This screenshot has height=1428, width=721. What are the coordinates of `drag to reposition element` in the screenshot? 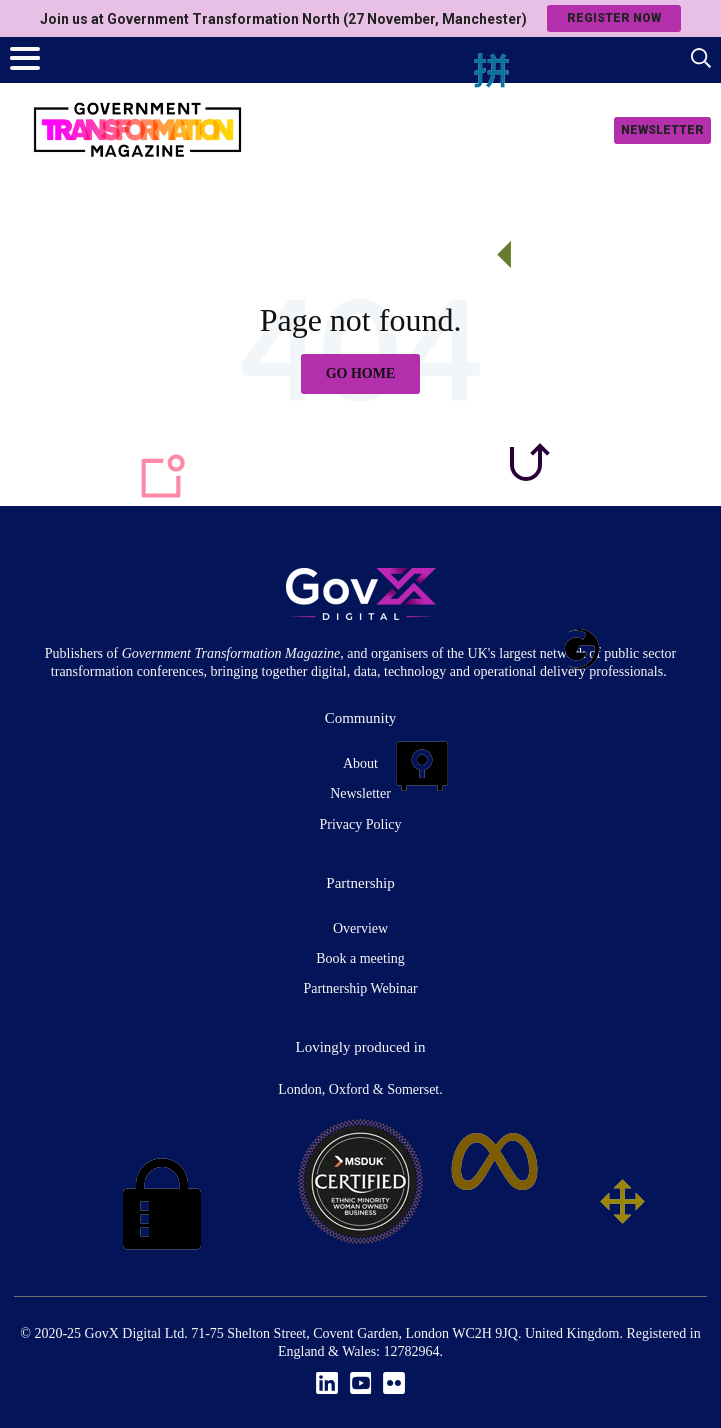 It's located at (622, 1201).